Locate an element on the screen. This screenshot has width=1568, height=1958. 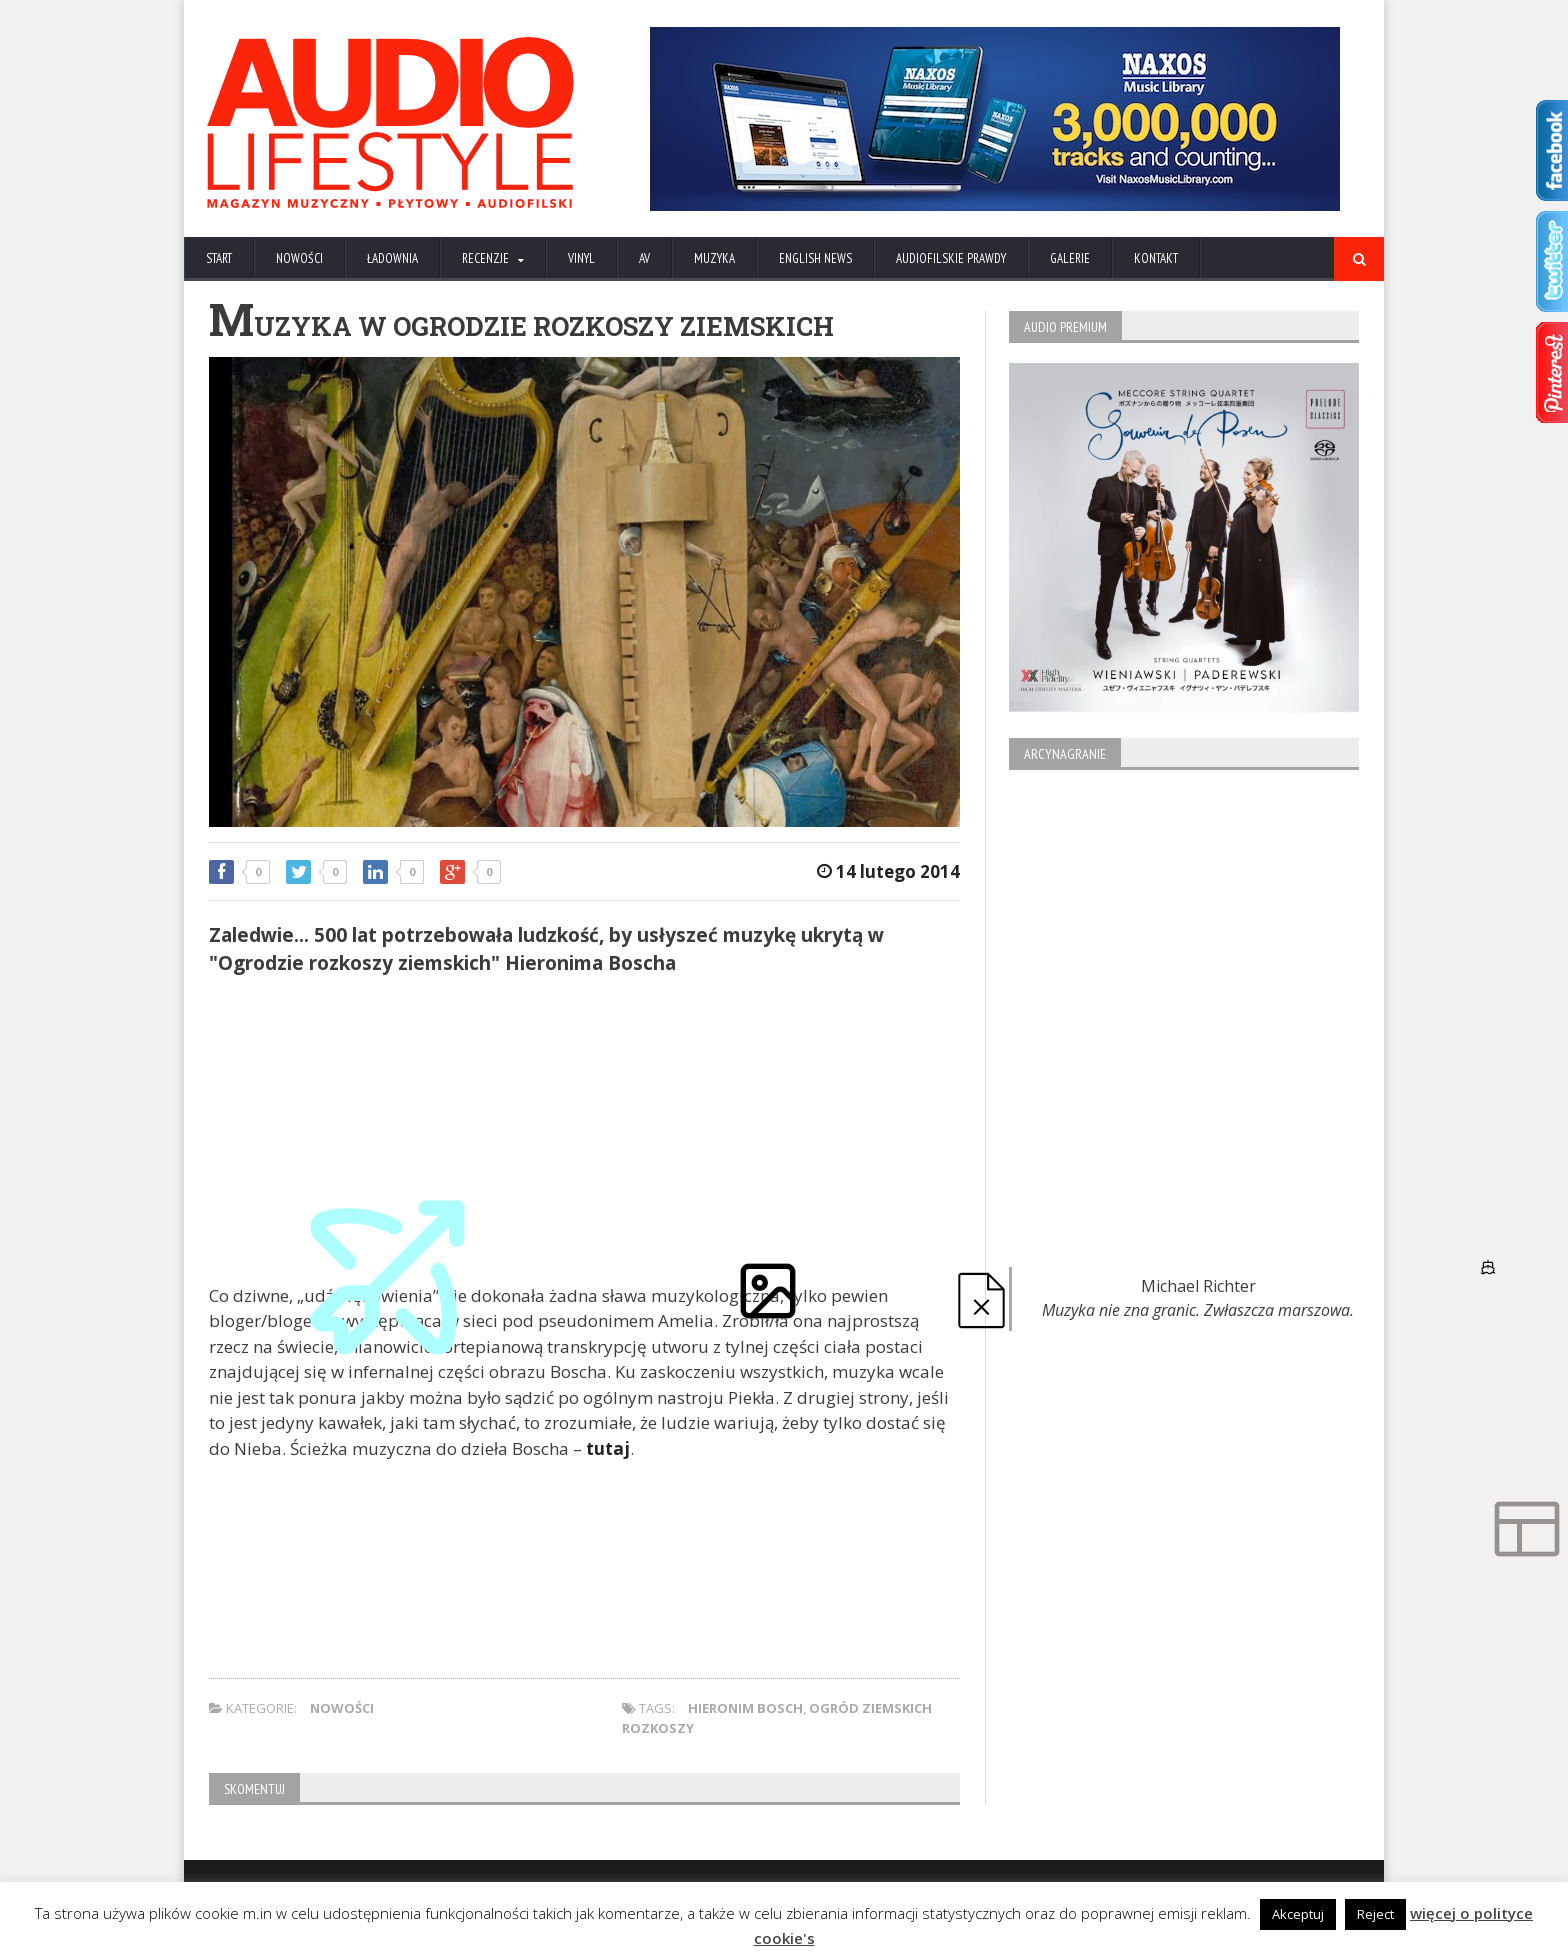
archery or hunting game mode is located at coordinates (387, 1277).